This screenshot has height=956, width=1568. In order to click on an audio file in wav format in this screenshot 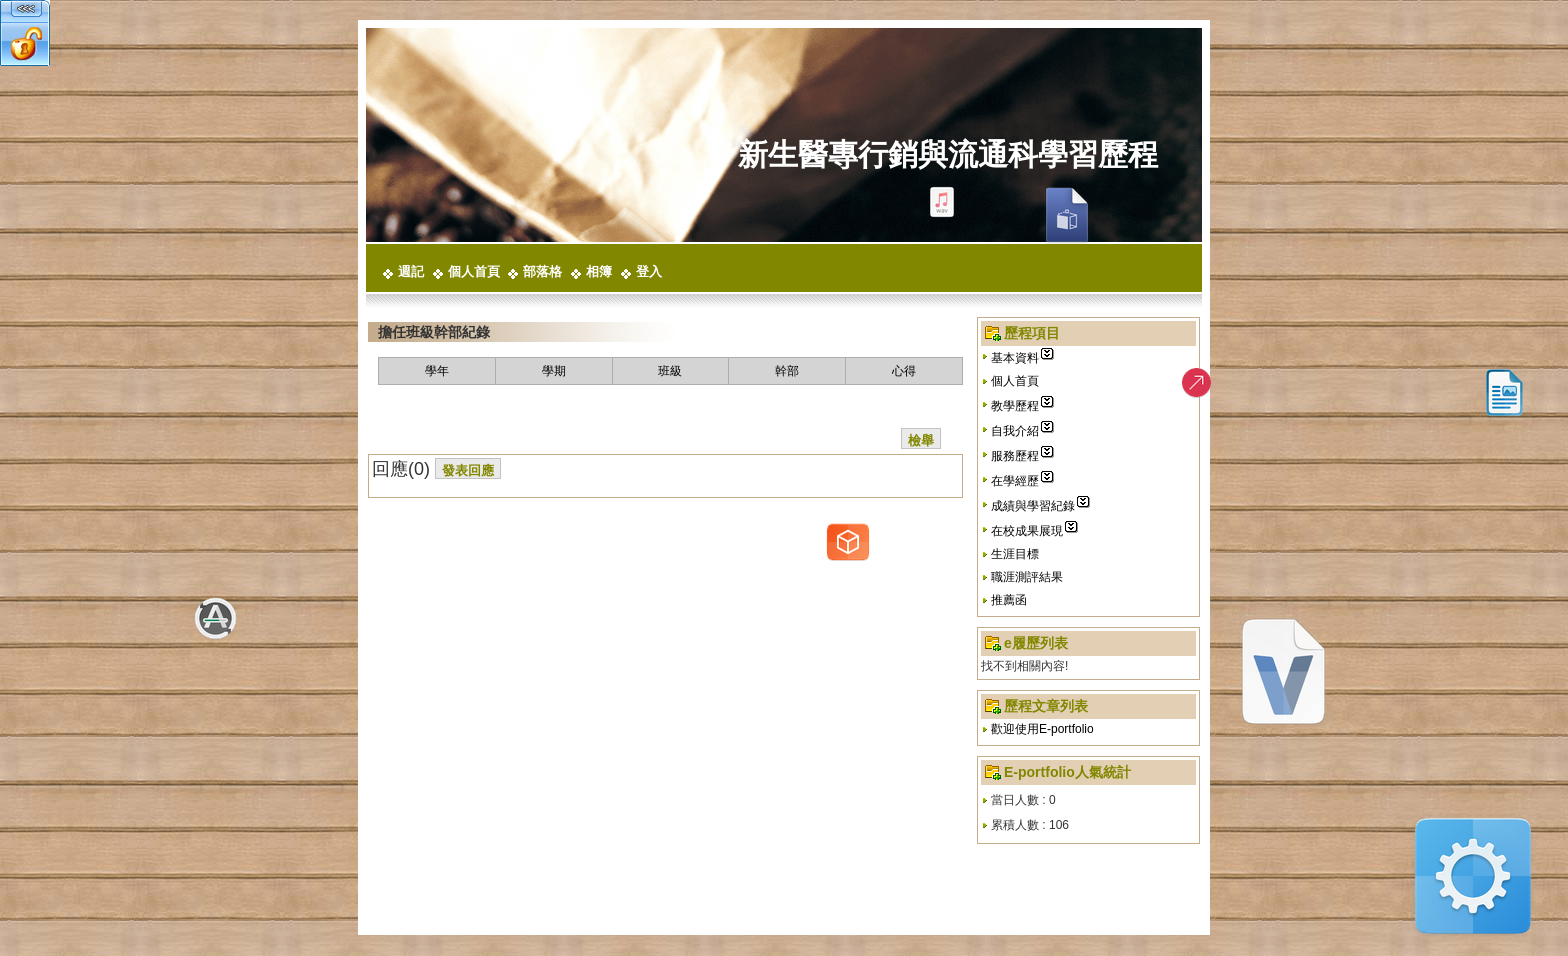, I will do `click(942, 202)`.